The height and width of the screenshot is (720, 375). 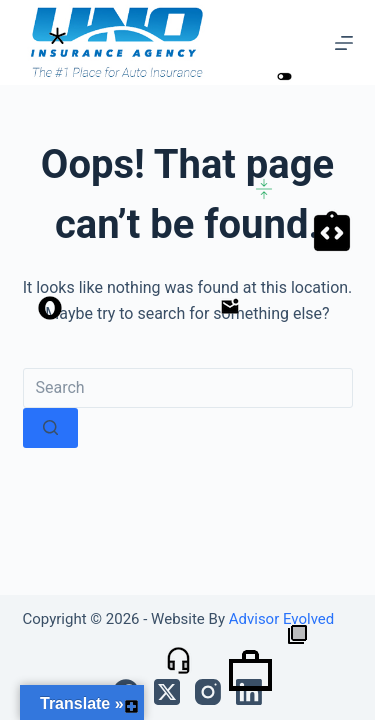 I want to click on access work or professional settings, so click(x=250, y=671).